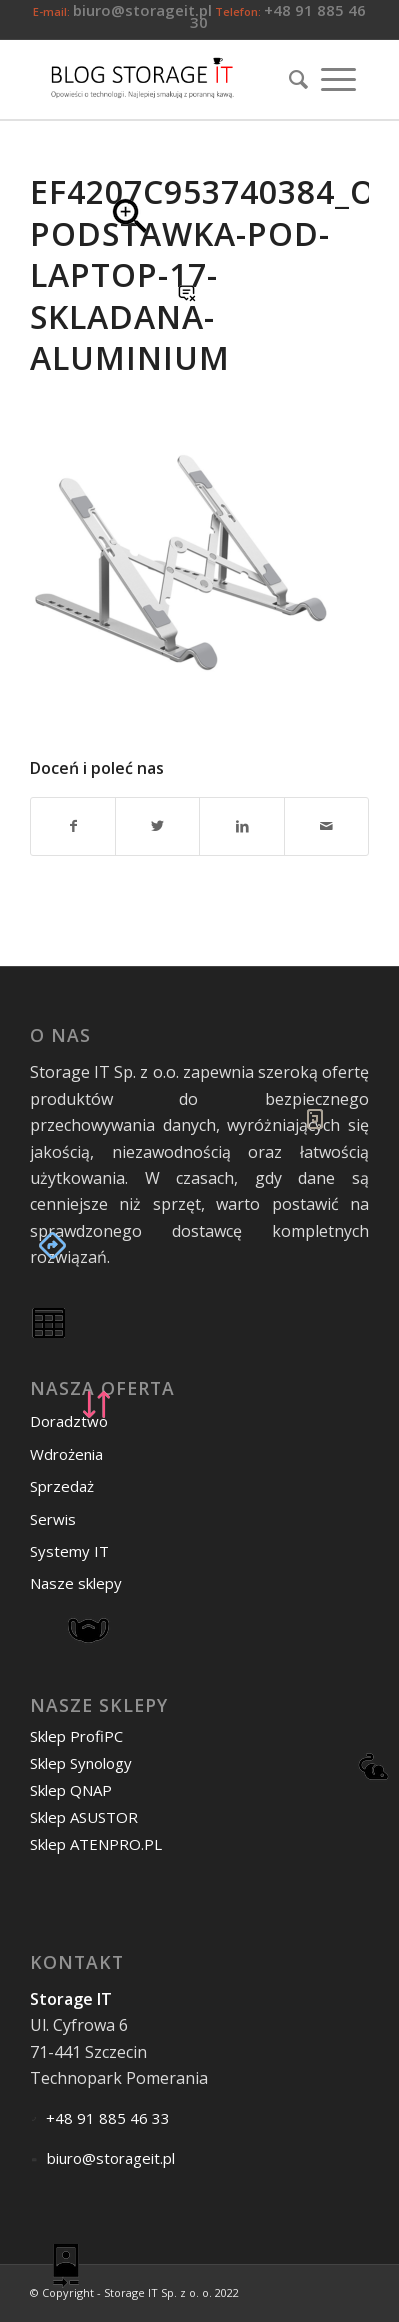  What do you see at coordinates (130, 216) in the screenshot?
I see `zoom in on content or image` at bounding box center [130, 216].